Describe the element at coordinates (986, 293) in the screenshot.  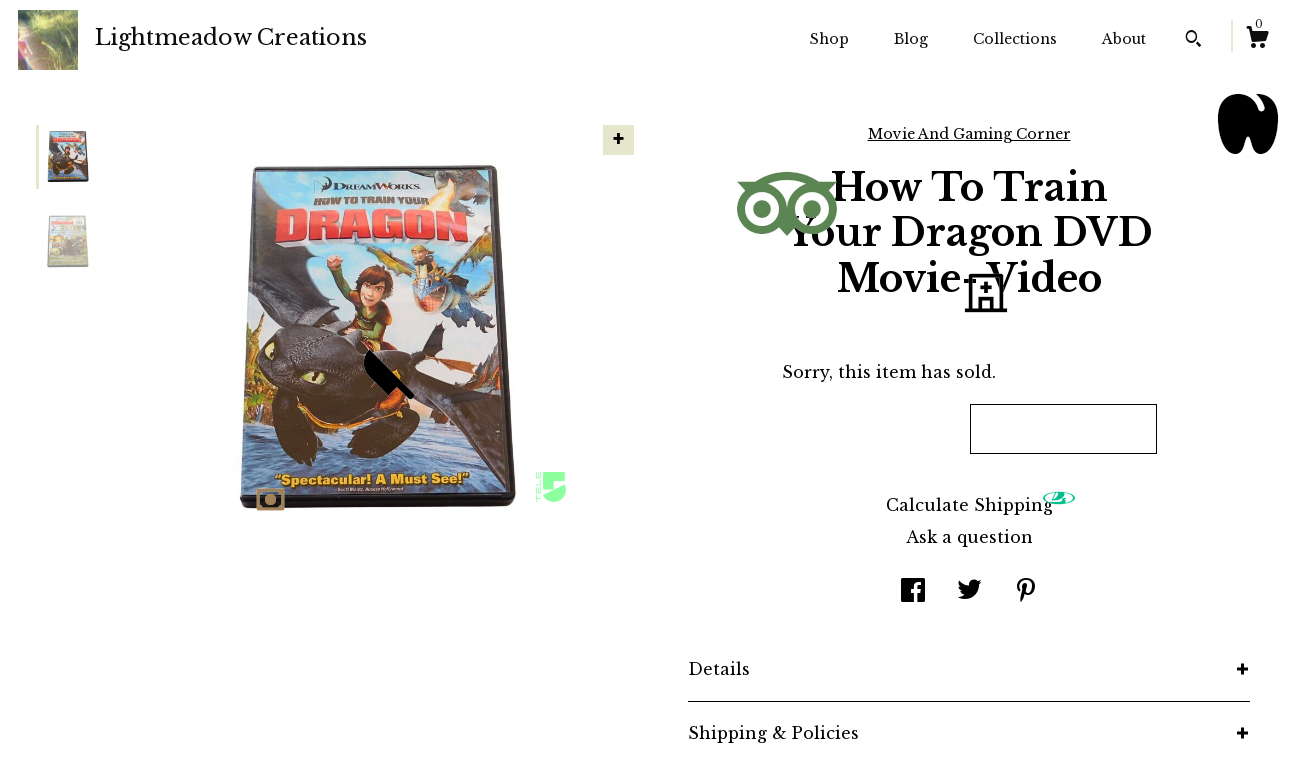
I see `find nearby hospitals` at that location.